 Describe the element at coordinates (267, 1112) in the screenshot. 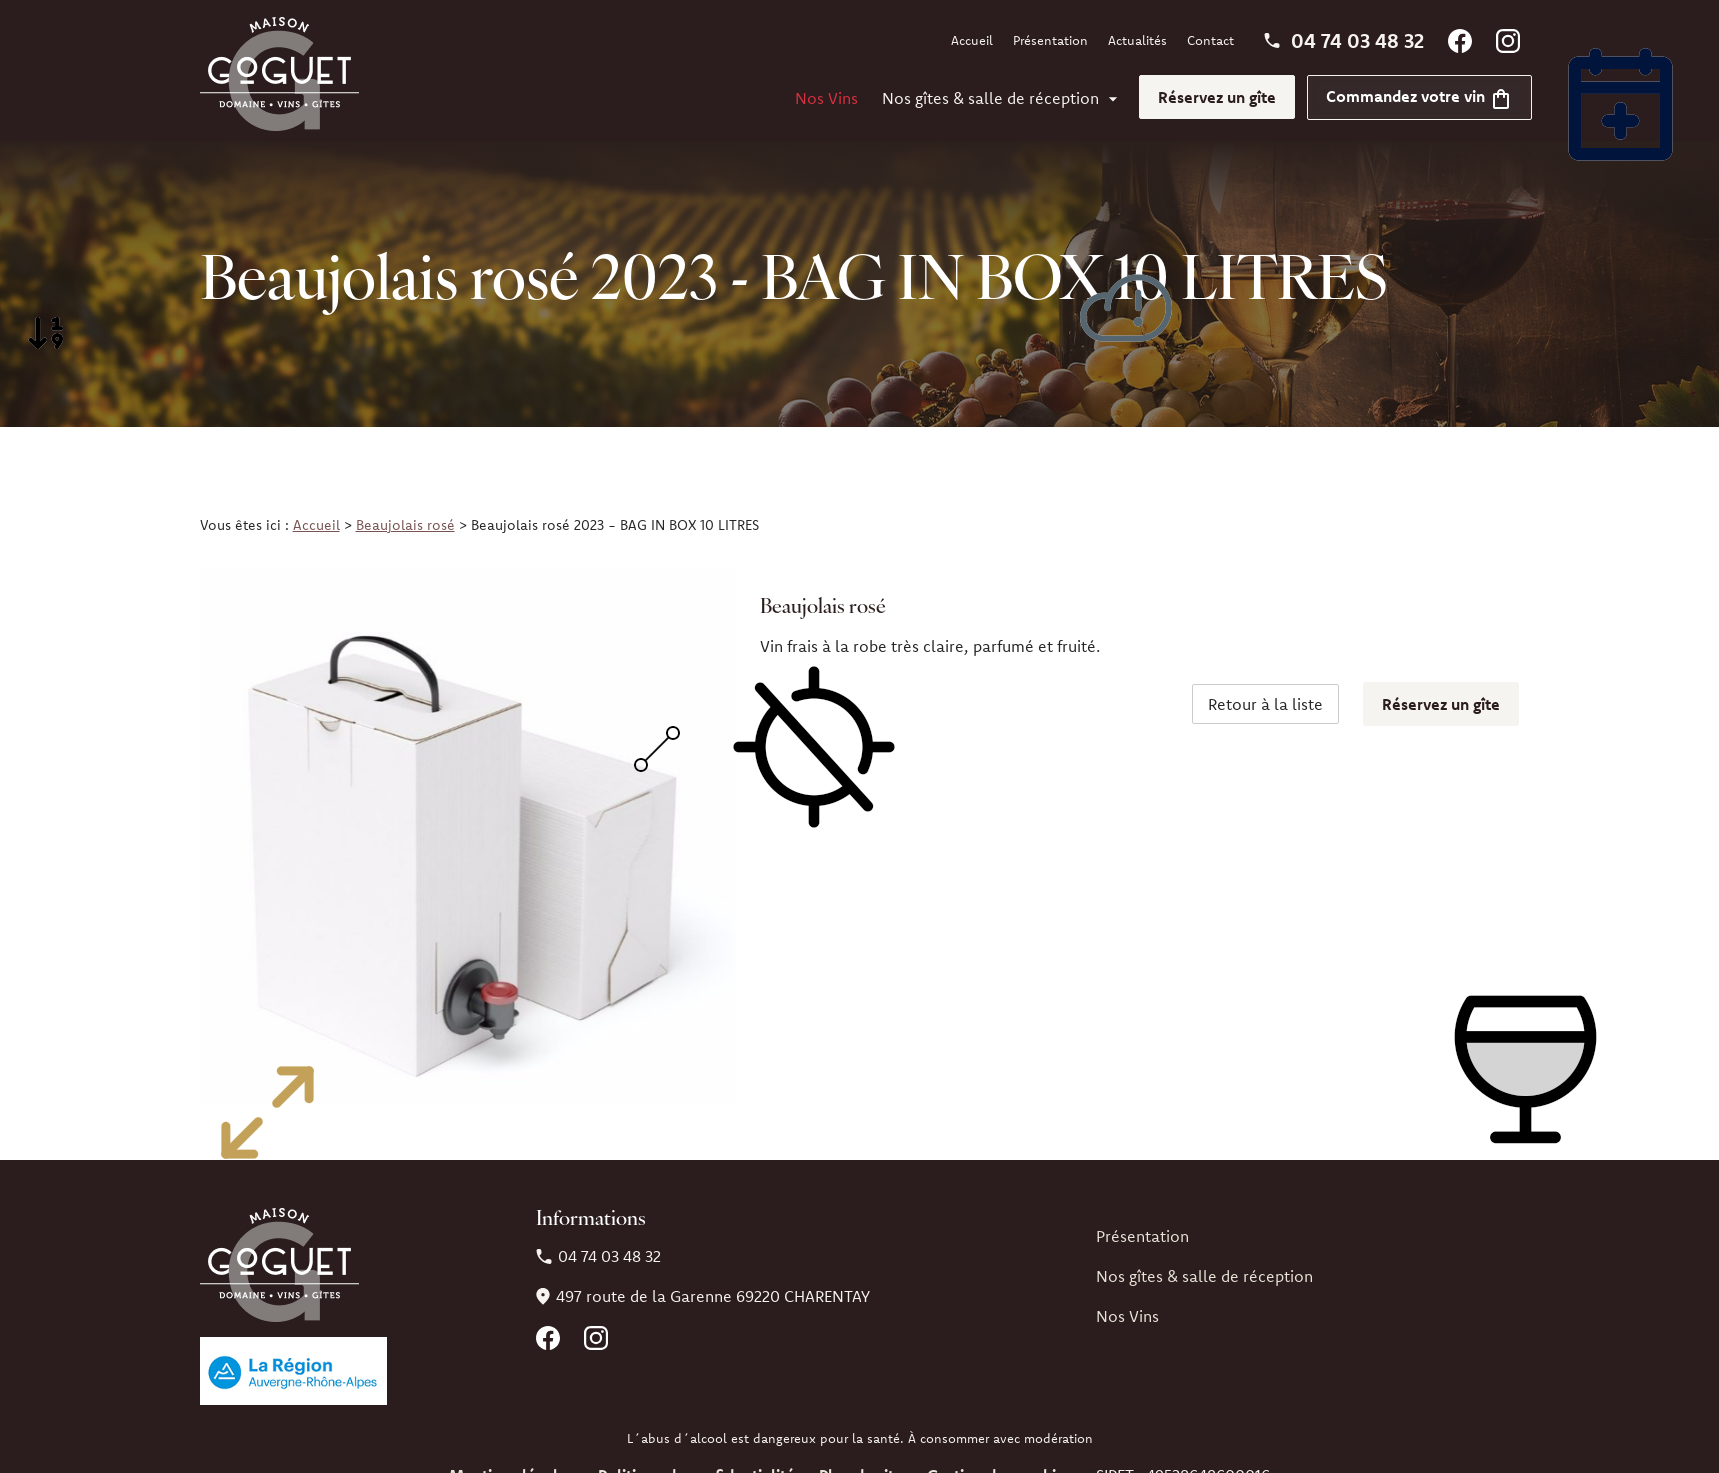

I see `expand content to full screen` at that location.